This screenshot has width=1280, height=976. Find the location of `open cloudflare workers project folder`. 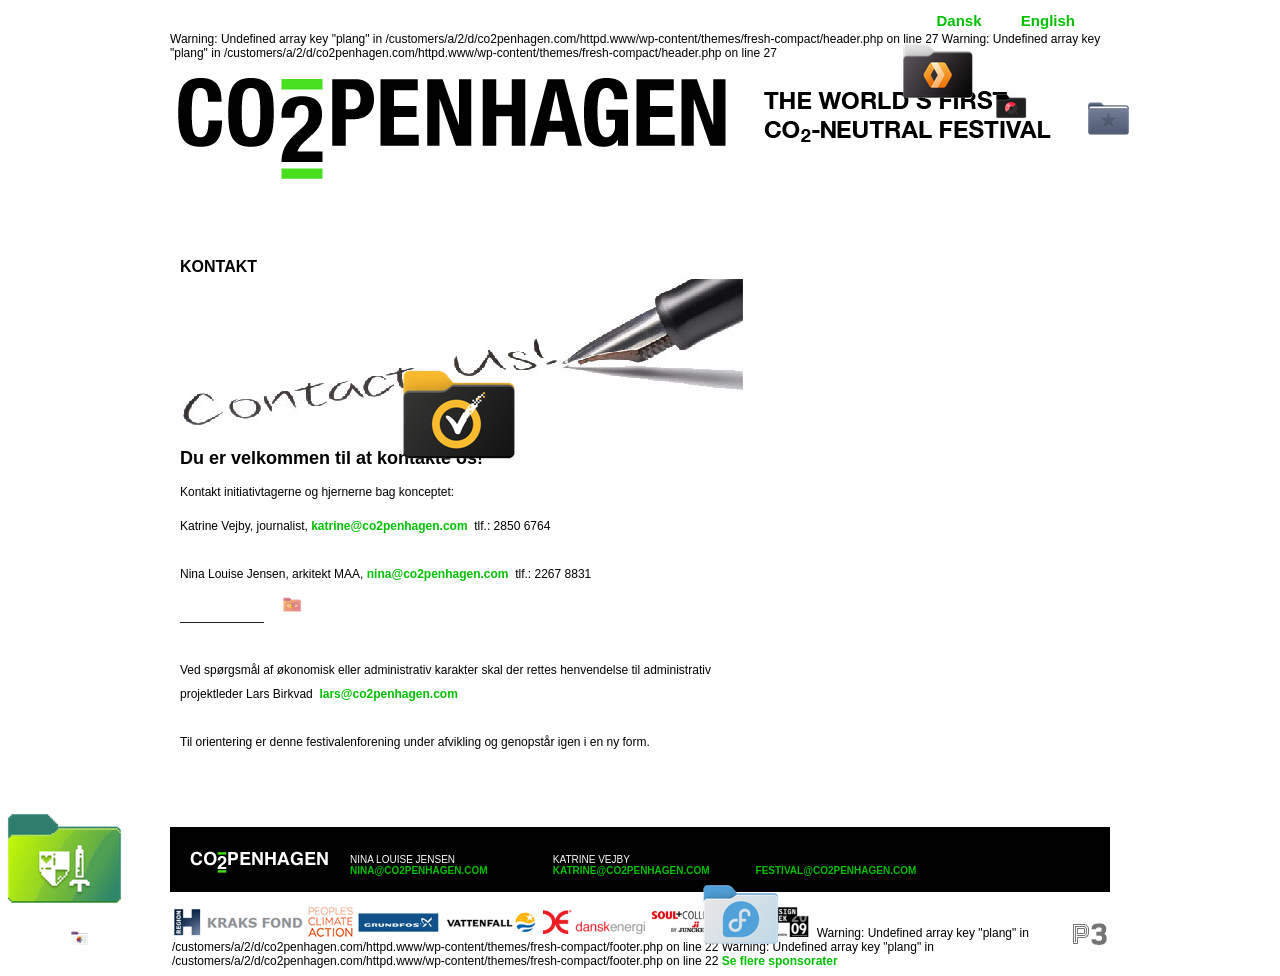

open cloudflare workers project folder is located at coordinates (937, 72).